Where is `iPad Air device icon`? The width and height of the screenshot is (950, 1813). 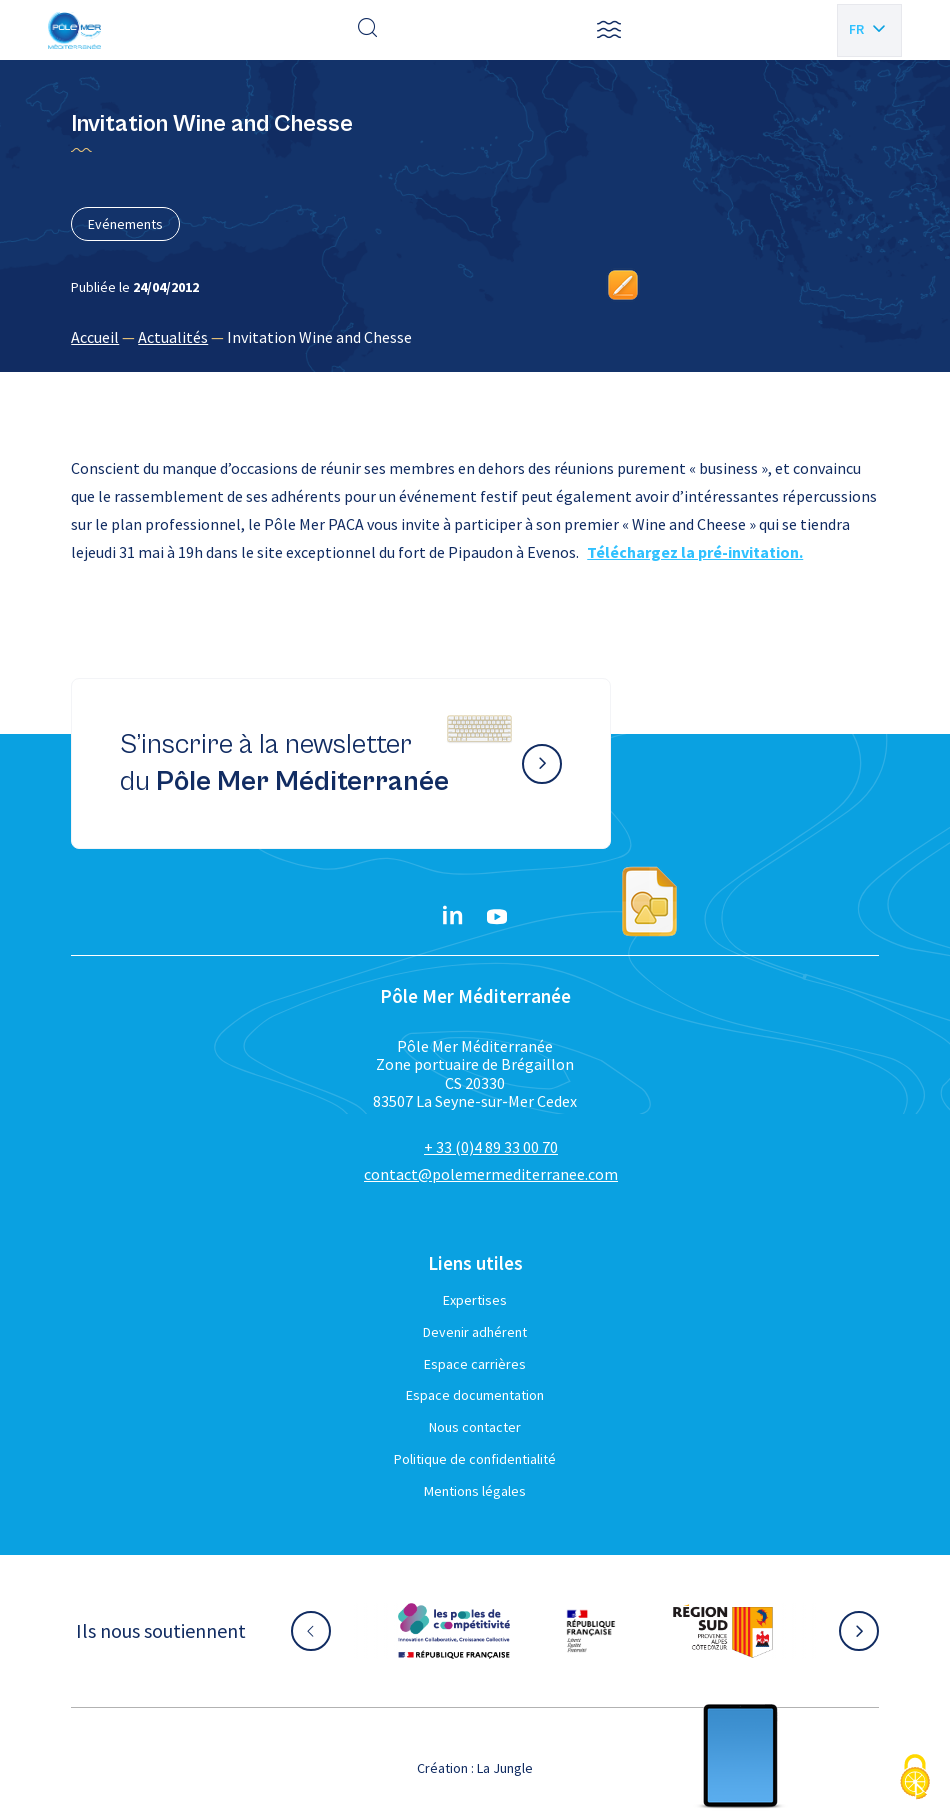 iPad Air device icon is located at coordinates (740, 1756).